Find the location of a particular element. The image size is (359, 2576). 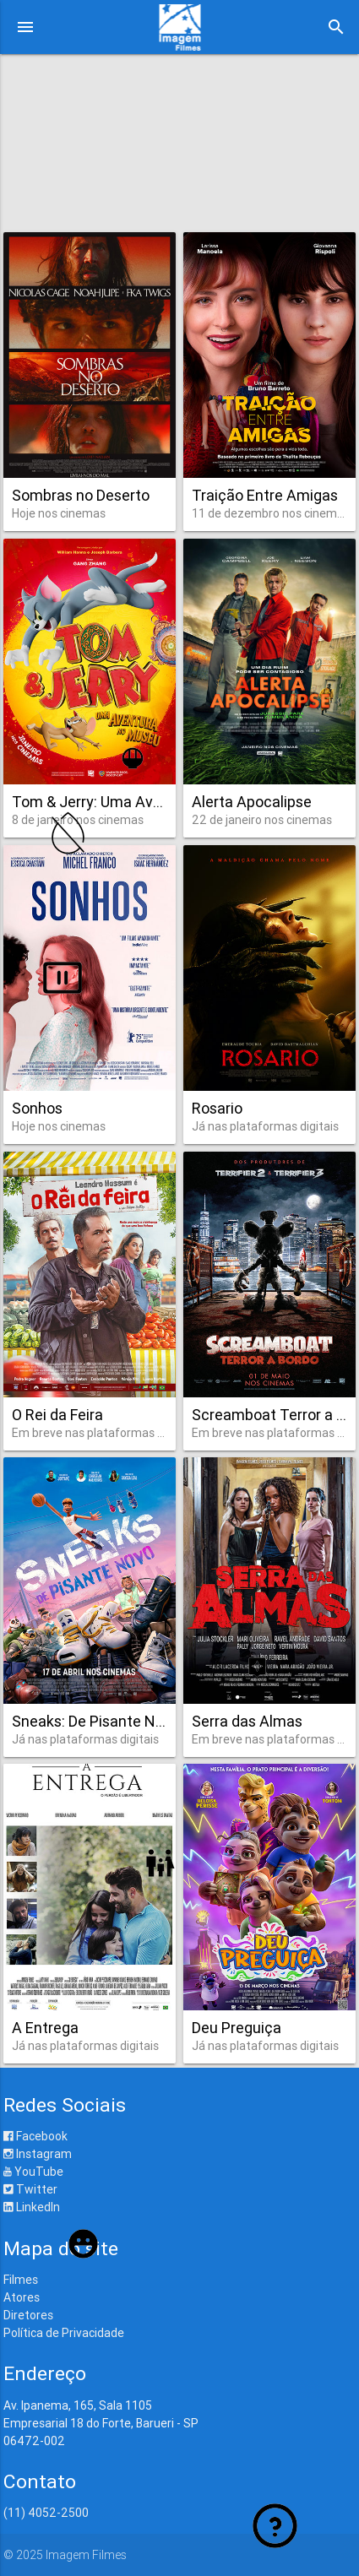

browse asian or rice-based cuisine options is located at coordinates (133, 758).